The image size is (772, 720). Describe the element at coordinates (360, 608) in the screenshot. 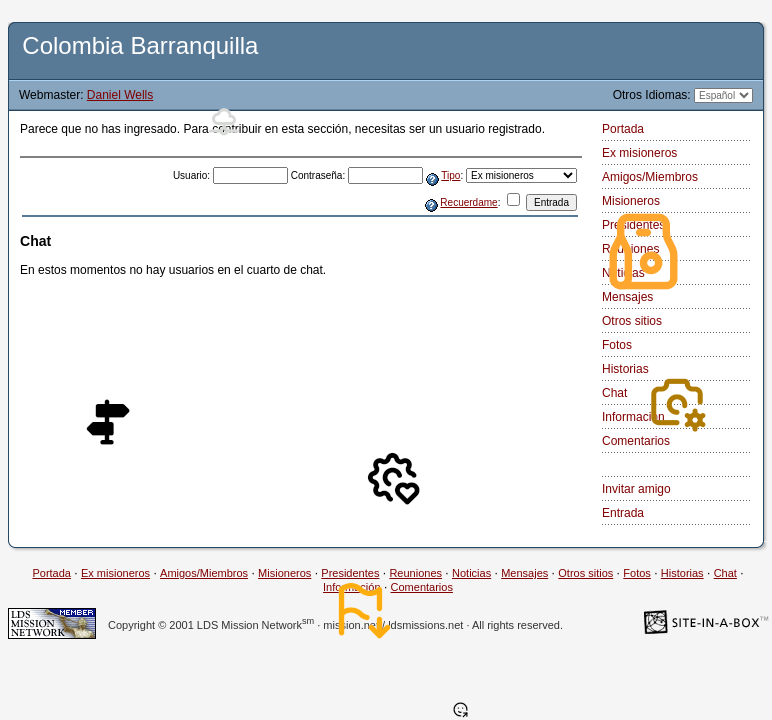

I see `lower priority or demote a flagged item` at that location.